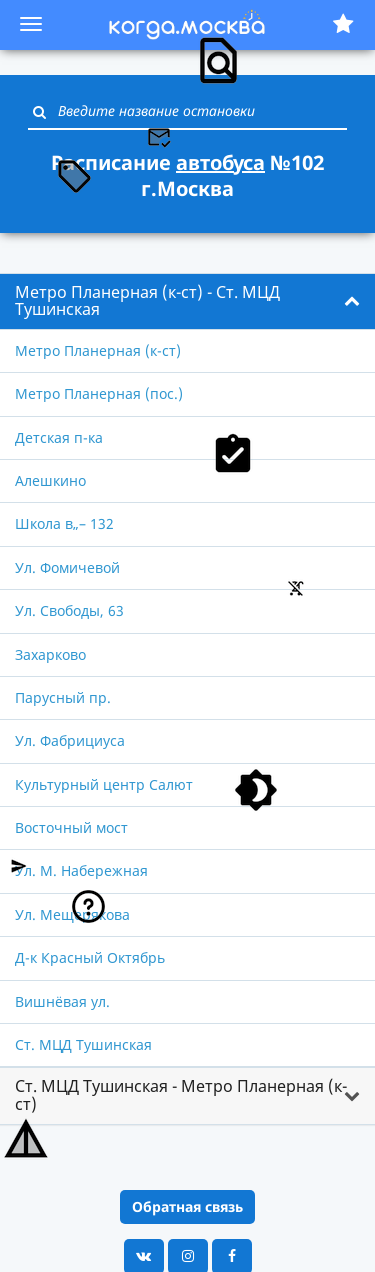  Describe the element at coordinates (218, 60) in the screenshot. I see `search within the current document` at that location.